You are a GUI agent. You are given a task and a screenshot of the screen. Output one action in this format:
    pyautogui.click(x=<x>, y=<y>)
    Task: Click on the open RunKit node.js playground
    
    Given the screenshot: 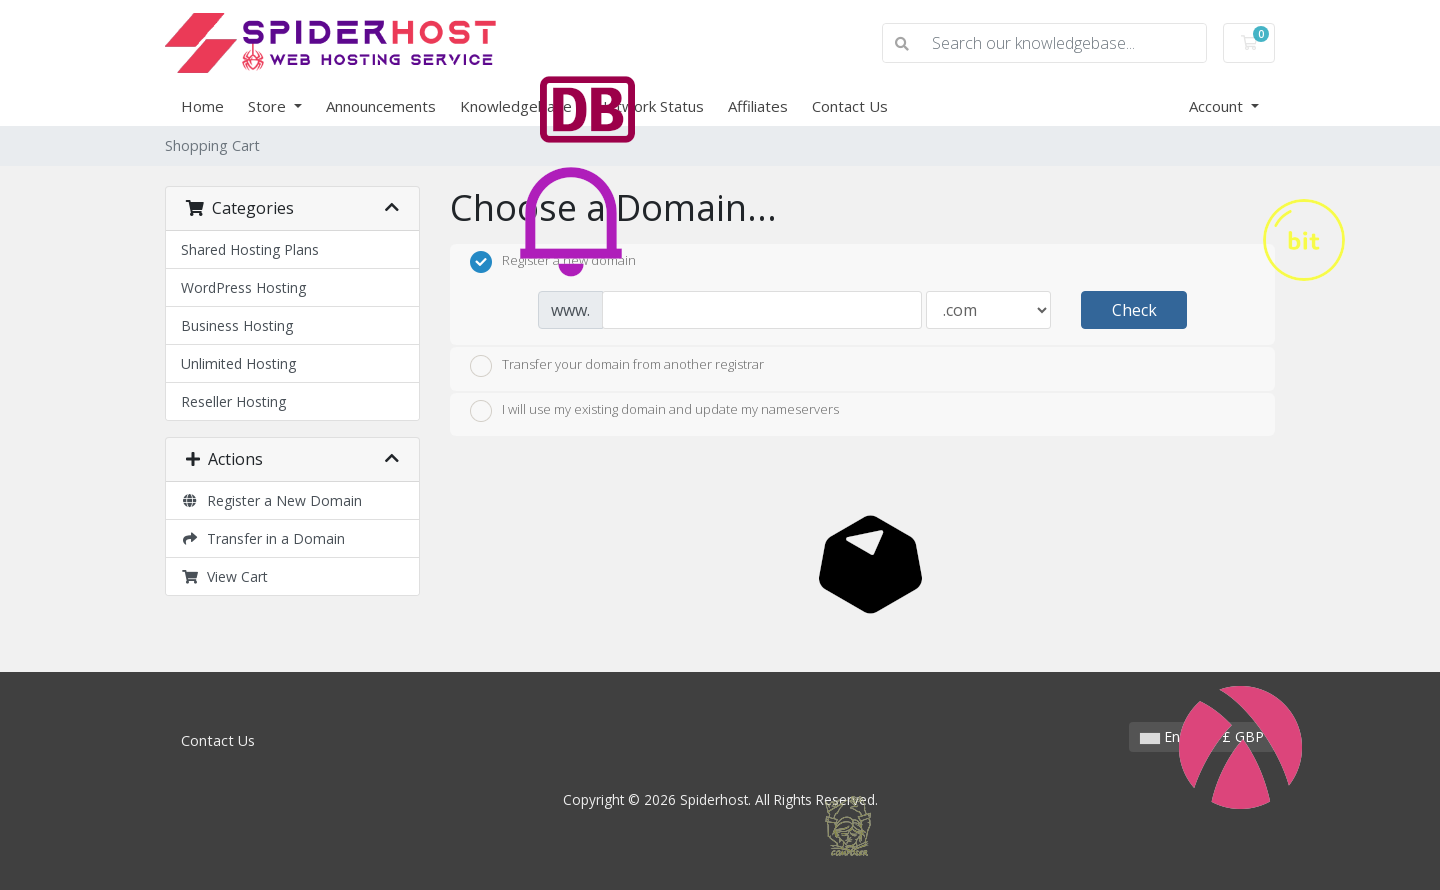 What is the action you would take?
    pyautogui.click(x=870, y=564)
    